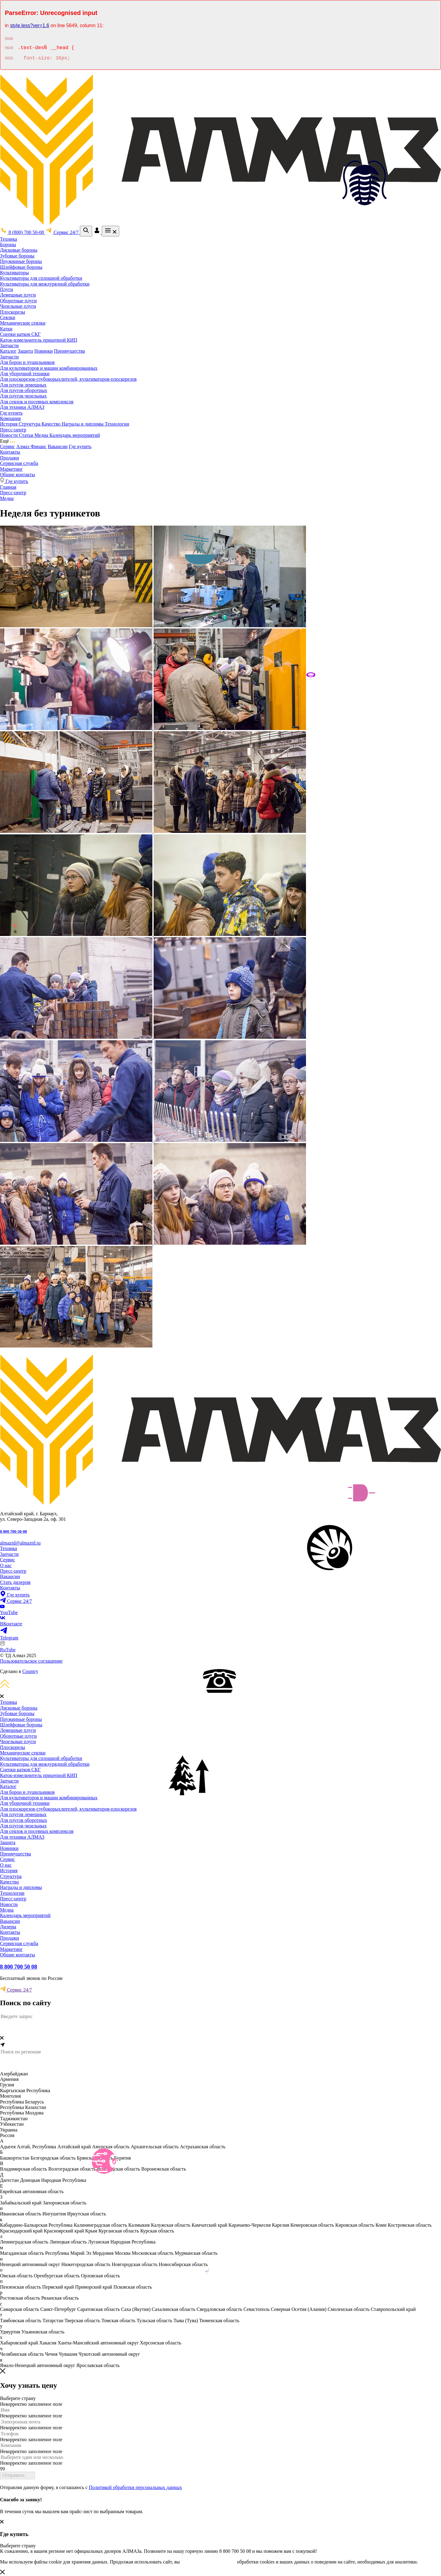 The image size is (441, 2576). What do you see at coordinates (361, 1493) in the screenshot?
I see `represents an AND logic gate in a circuit diagram` at bounding box center [361, 1493].